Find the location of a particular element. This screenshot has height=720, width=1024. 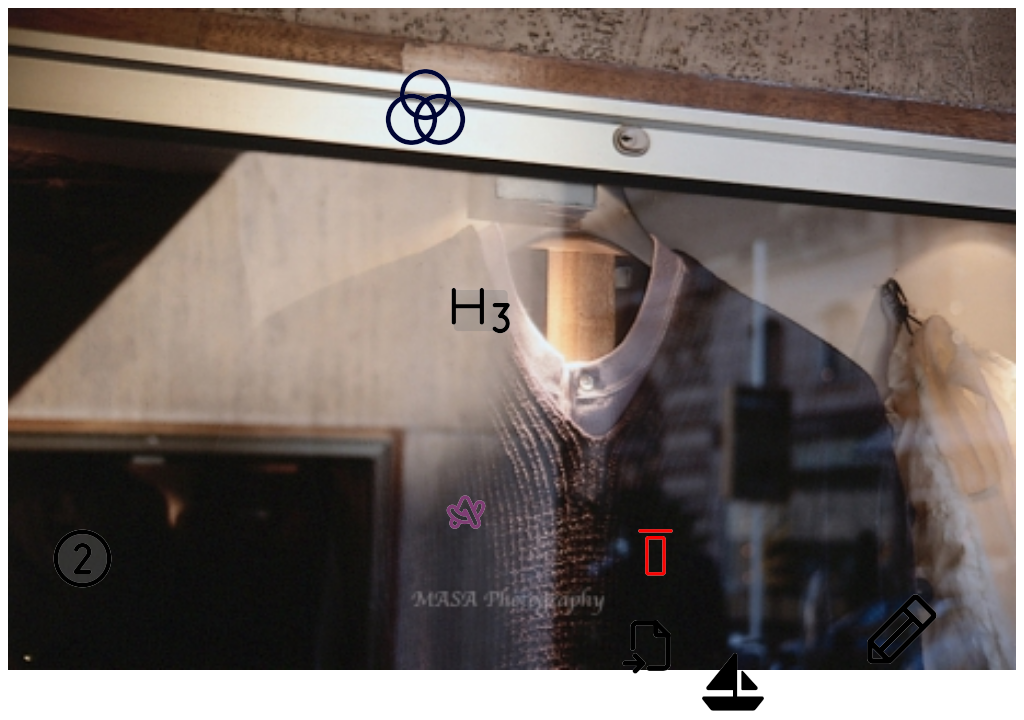

format text as heading level 3 is located at coordinates (477, 309).